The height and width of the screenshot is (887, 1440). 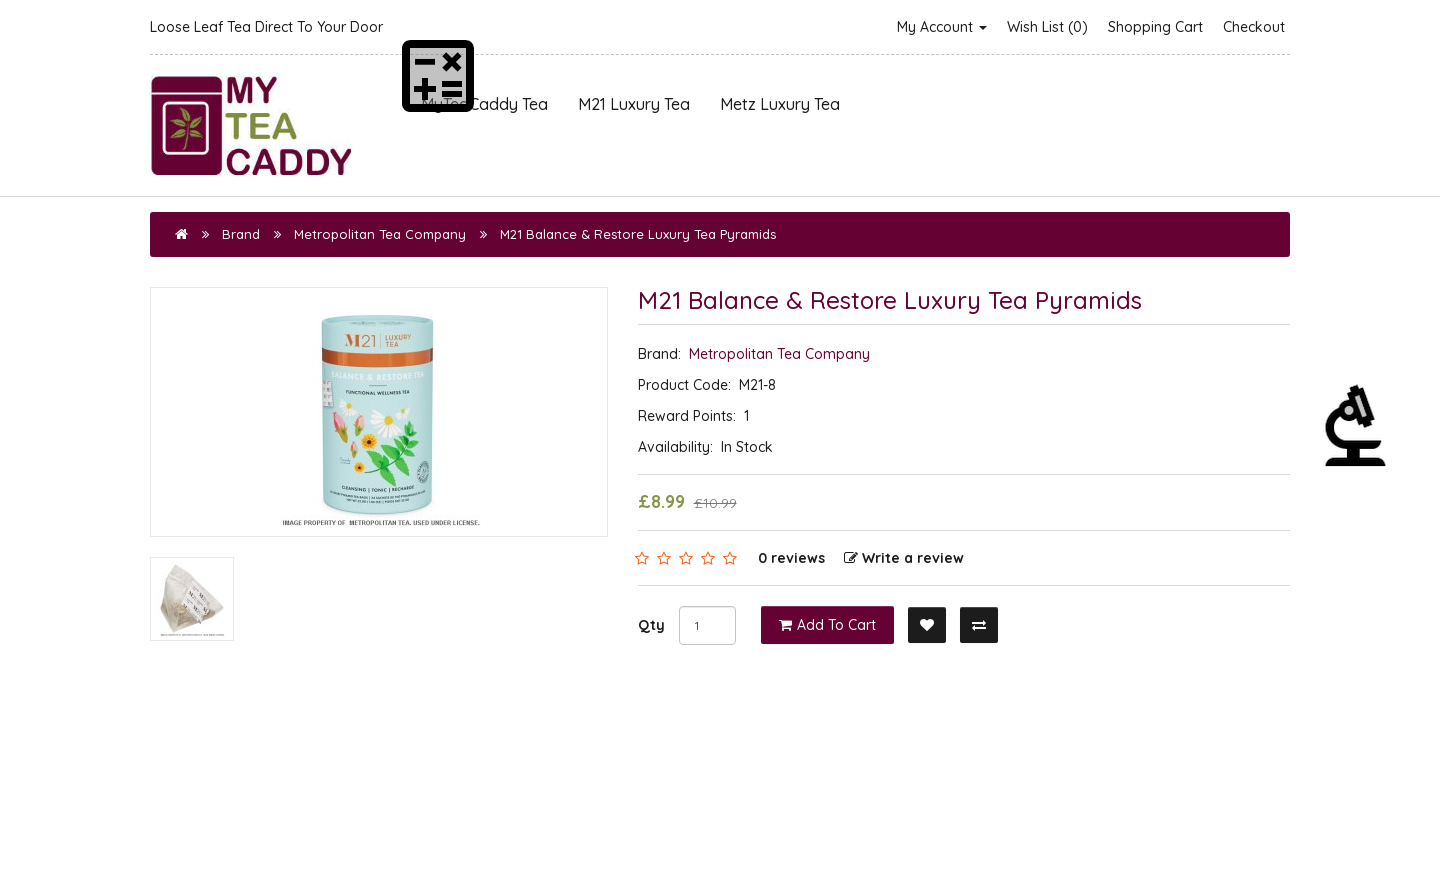 What do you see at coordinates (1355, 427) in the screenshot?
I see `access science or laboratory features` at bounding box center [1355, 427].